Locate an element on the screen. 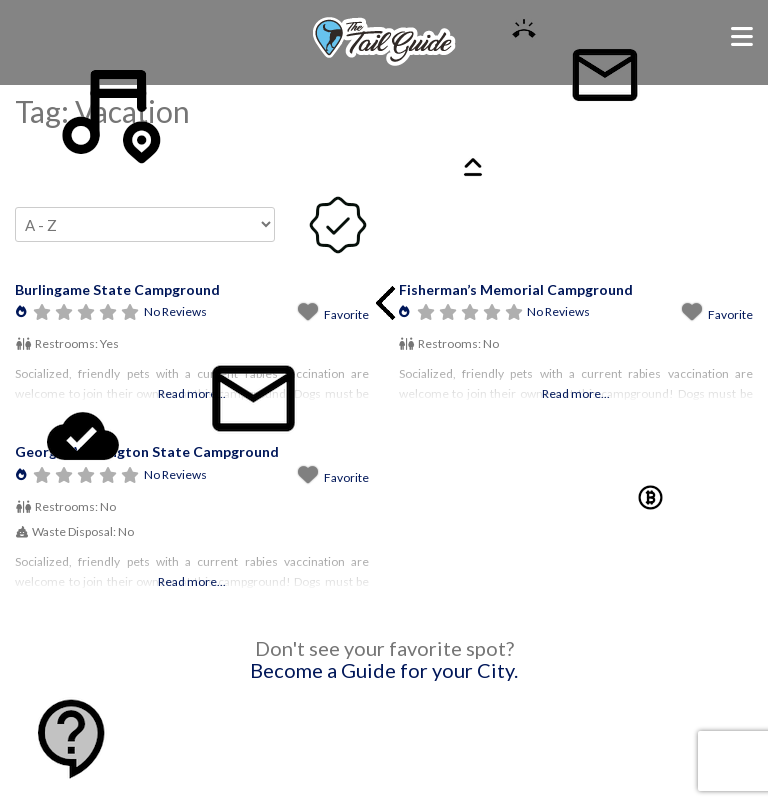  file successfully synced to cloud is located at coordinates (83, 436).